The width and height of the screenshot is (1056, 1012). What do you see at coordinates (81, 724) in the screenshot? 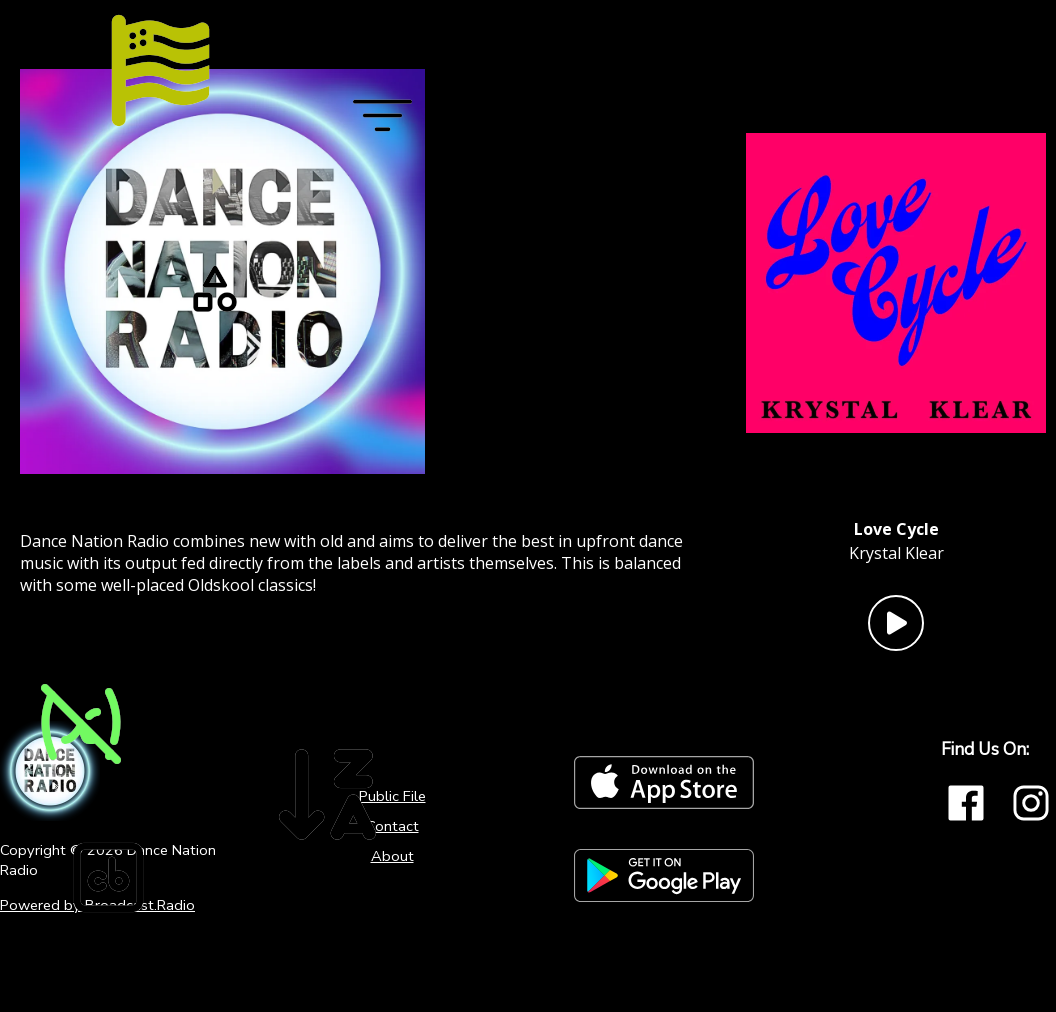
I see `disable variable or dynamic content` at bounding box center [81, 724].